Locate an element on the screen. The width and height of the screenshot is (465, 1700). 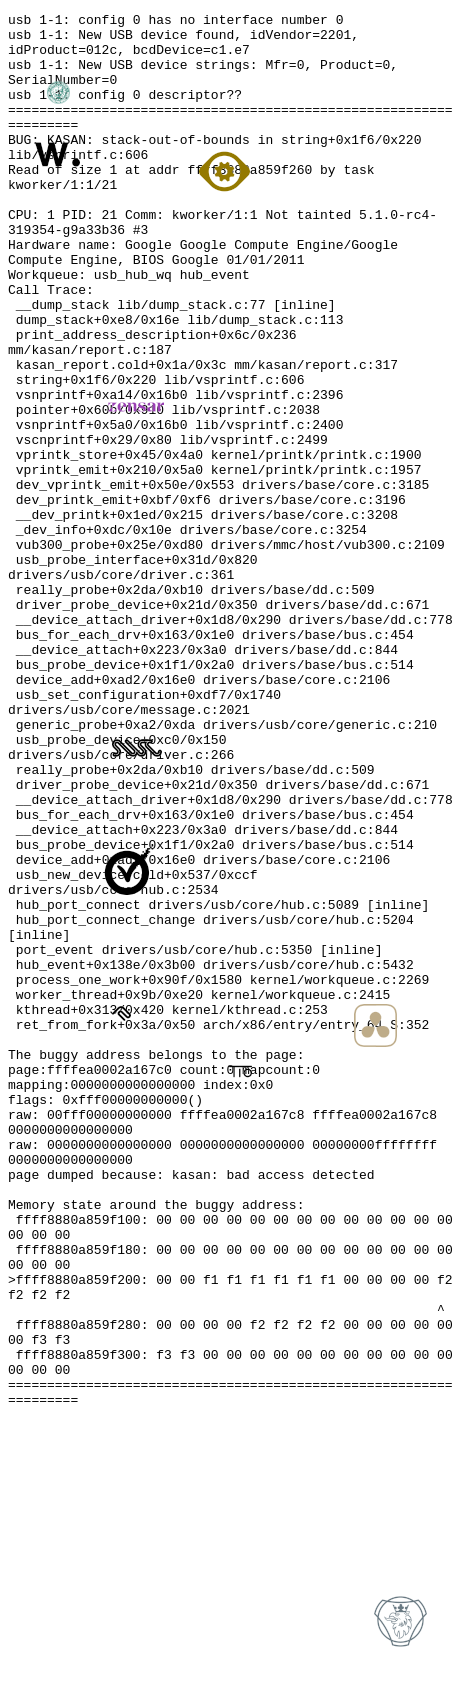
new japan pro-wrestling official logo is located at coordinates (58, 92).